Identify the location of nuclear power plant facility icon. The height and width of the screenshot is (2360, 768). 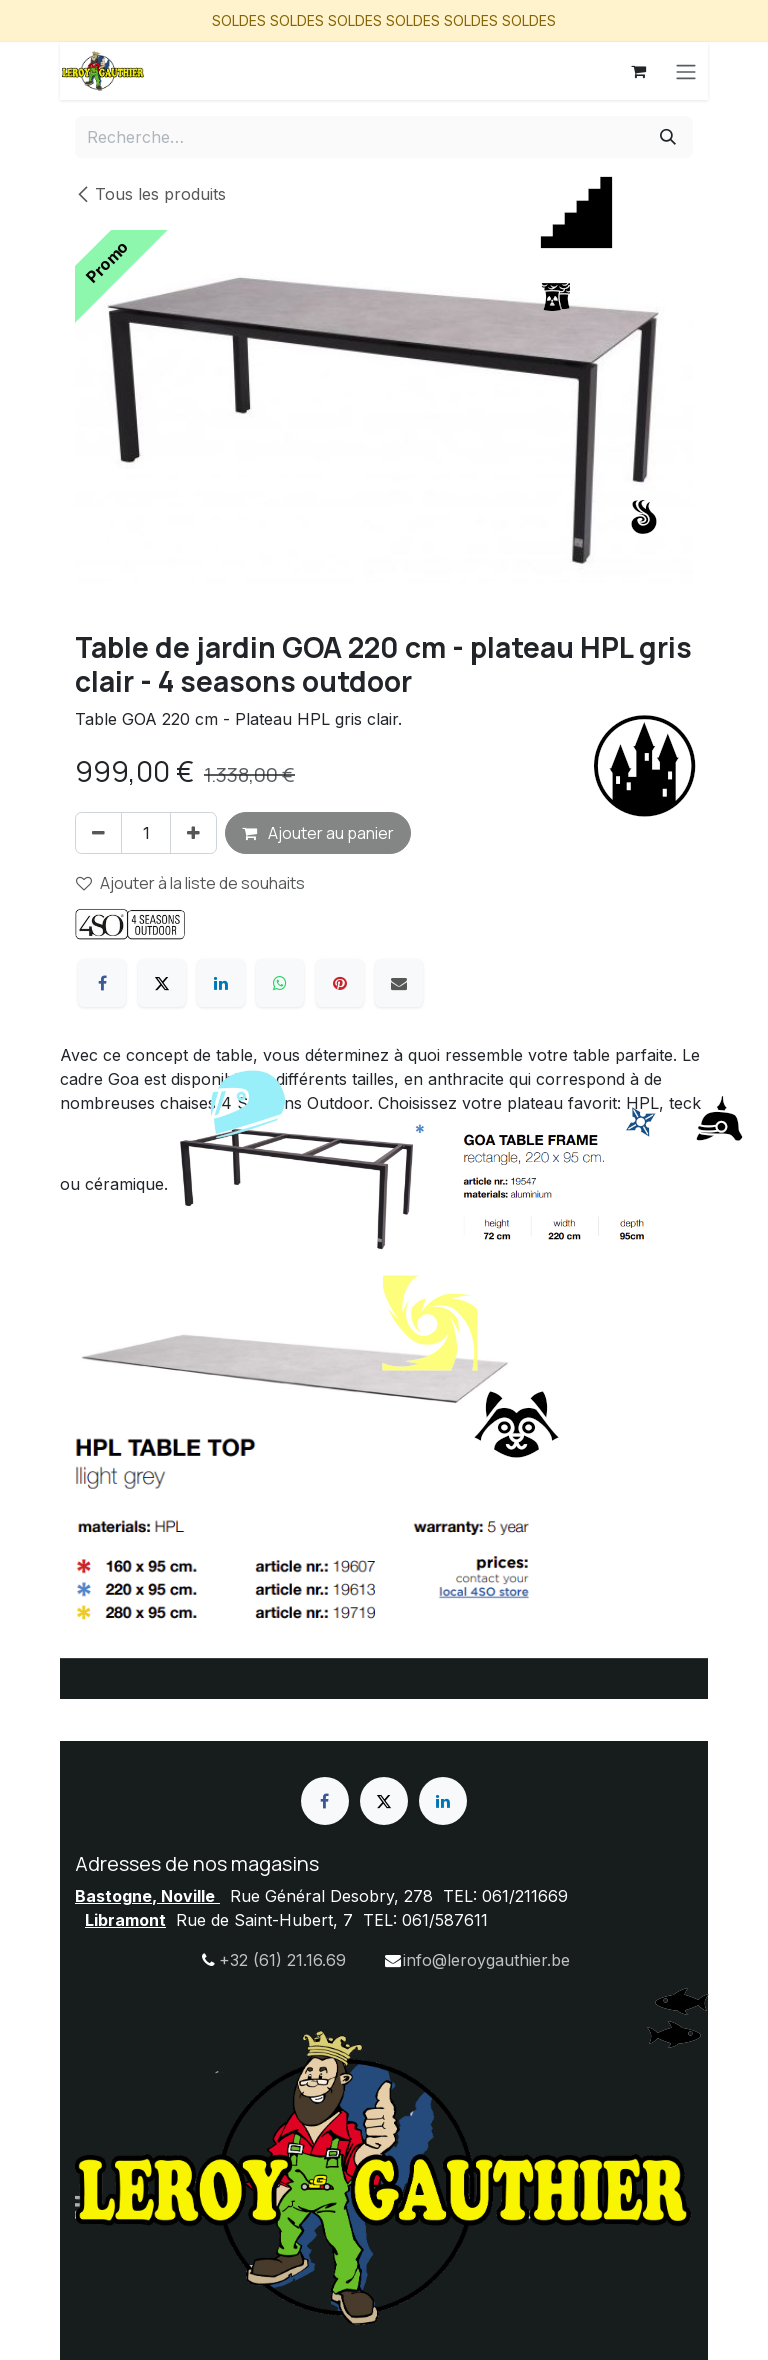
(556, 297).